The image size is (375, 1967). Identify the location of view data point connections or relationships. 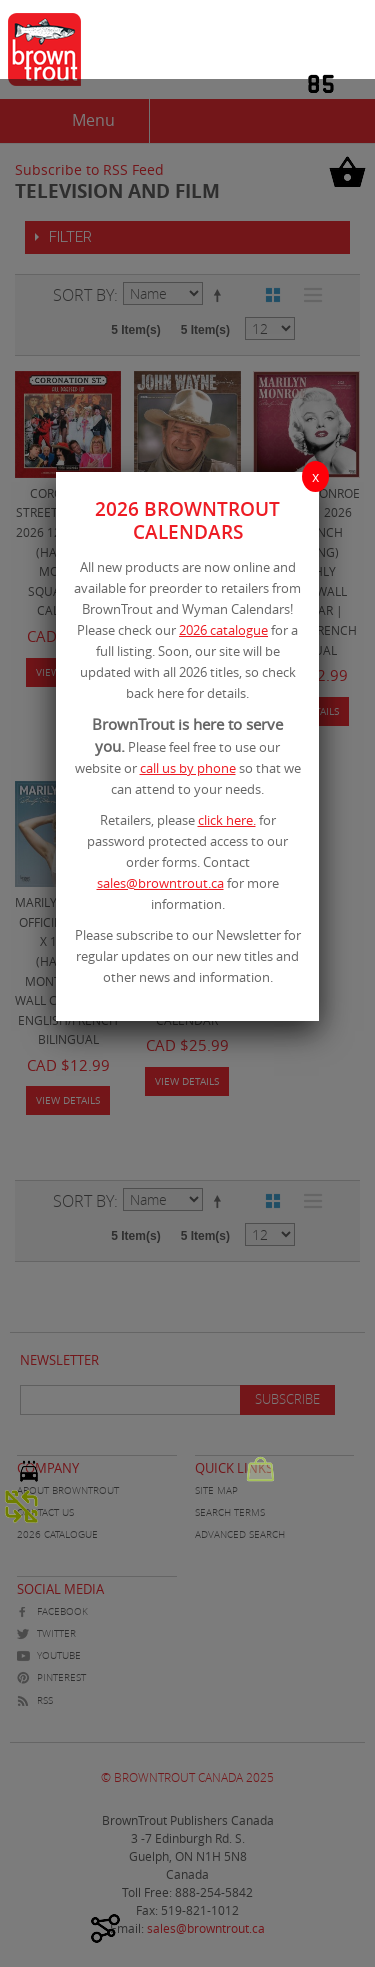
(105, 1928).